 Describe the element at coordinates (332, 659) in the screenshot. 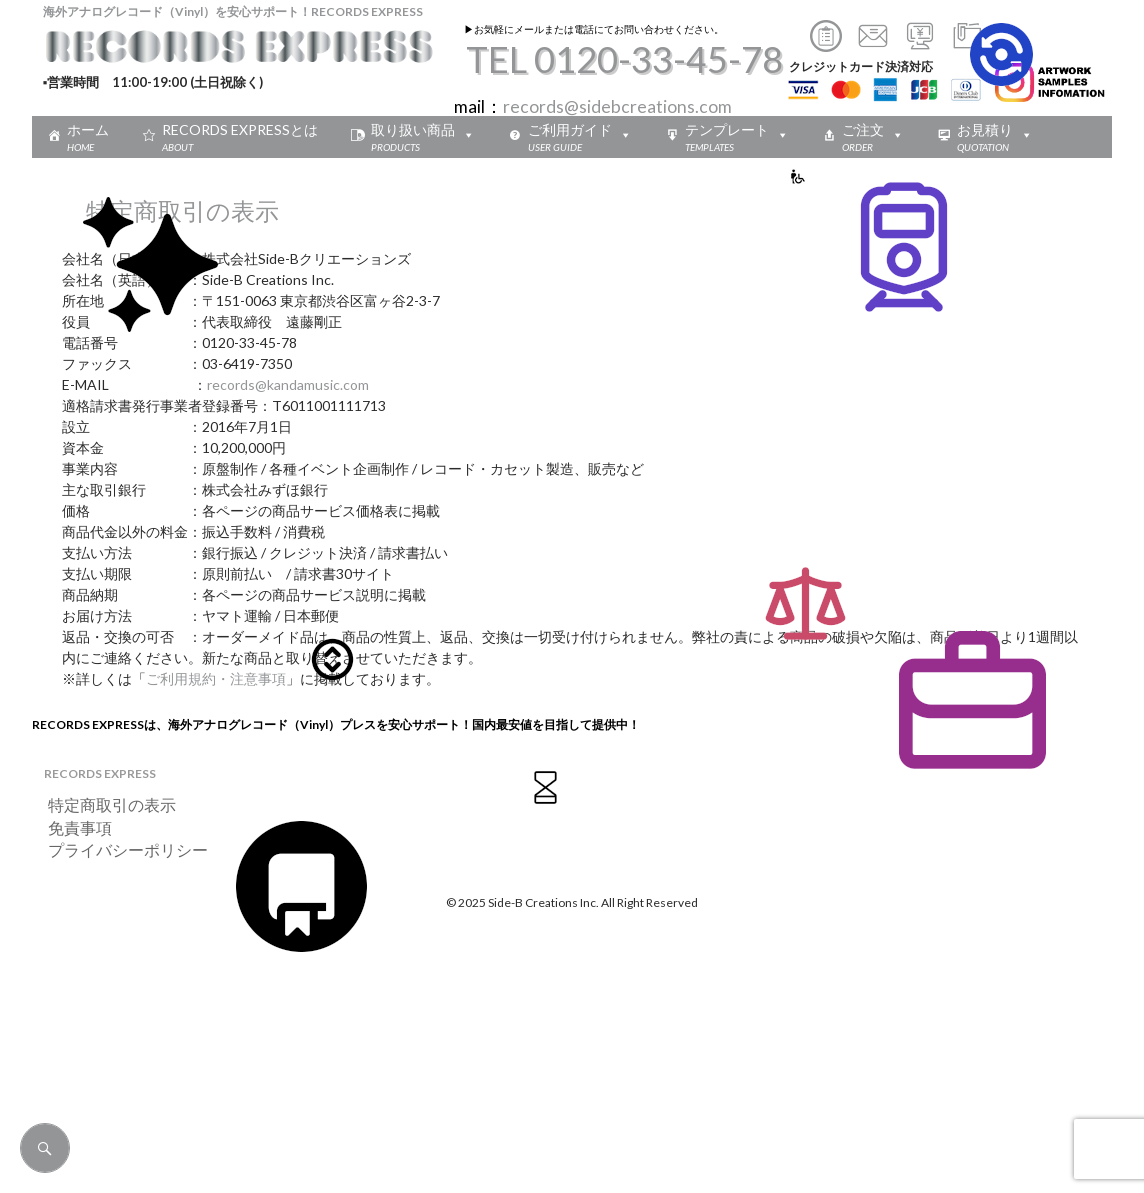

I see `expand or collapse content` at that location.